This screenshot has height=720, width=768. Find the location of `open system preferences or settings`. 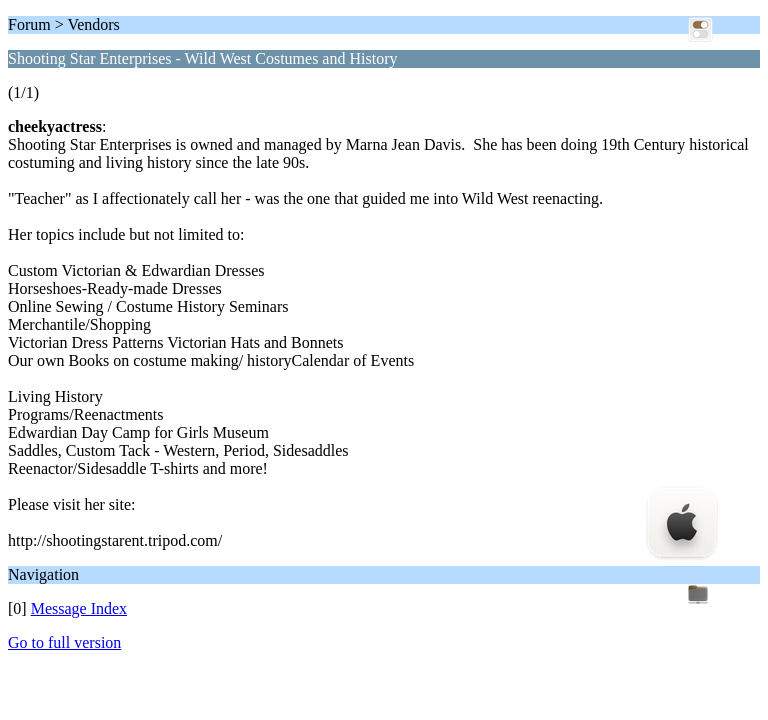

open system preferences or settings is located at coordinates (682, 522).